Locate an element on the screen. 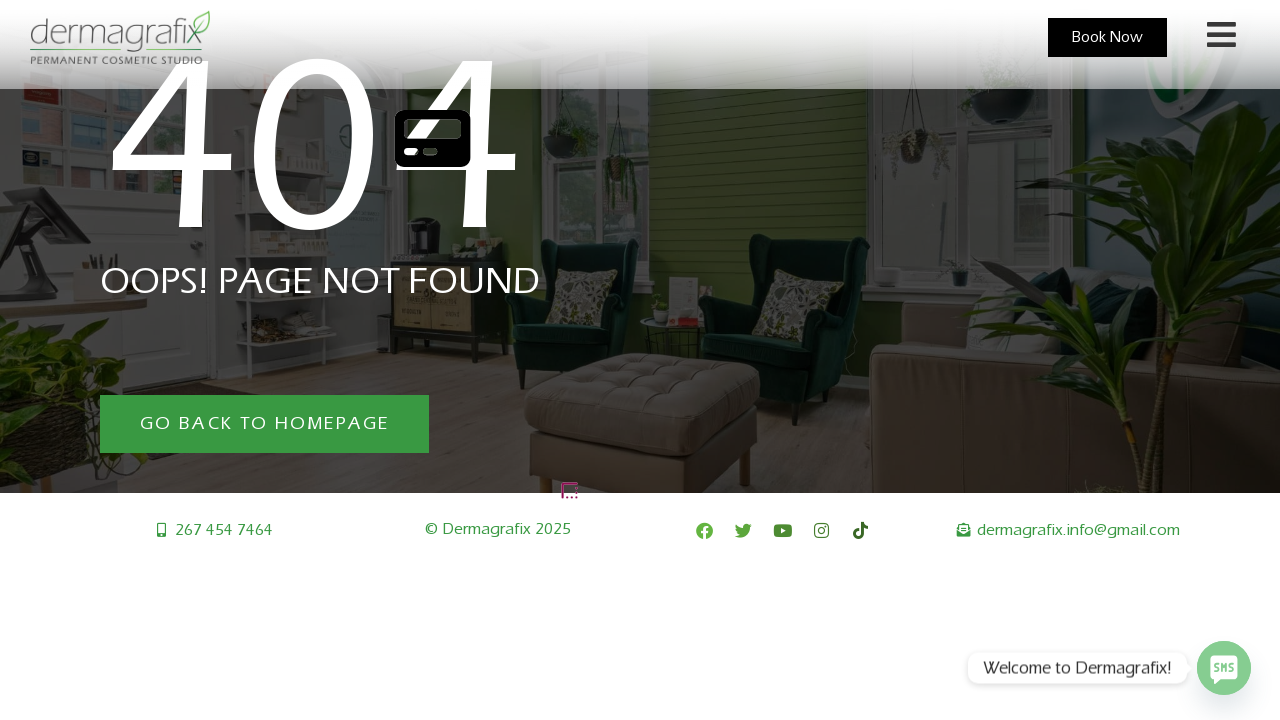 The height and width of the screenshot is (720, 1280). apply border to top and left edges is located at coordinates (569, 490).